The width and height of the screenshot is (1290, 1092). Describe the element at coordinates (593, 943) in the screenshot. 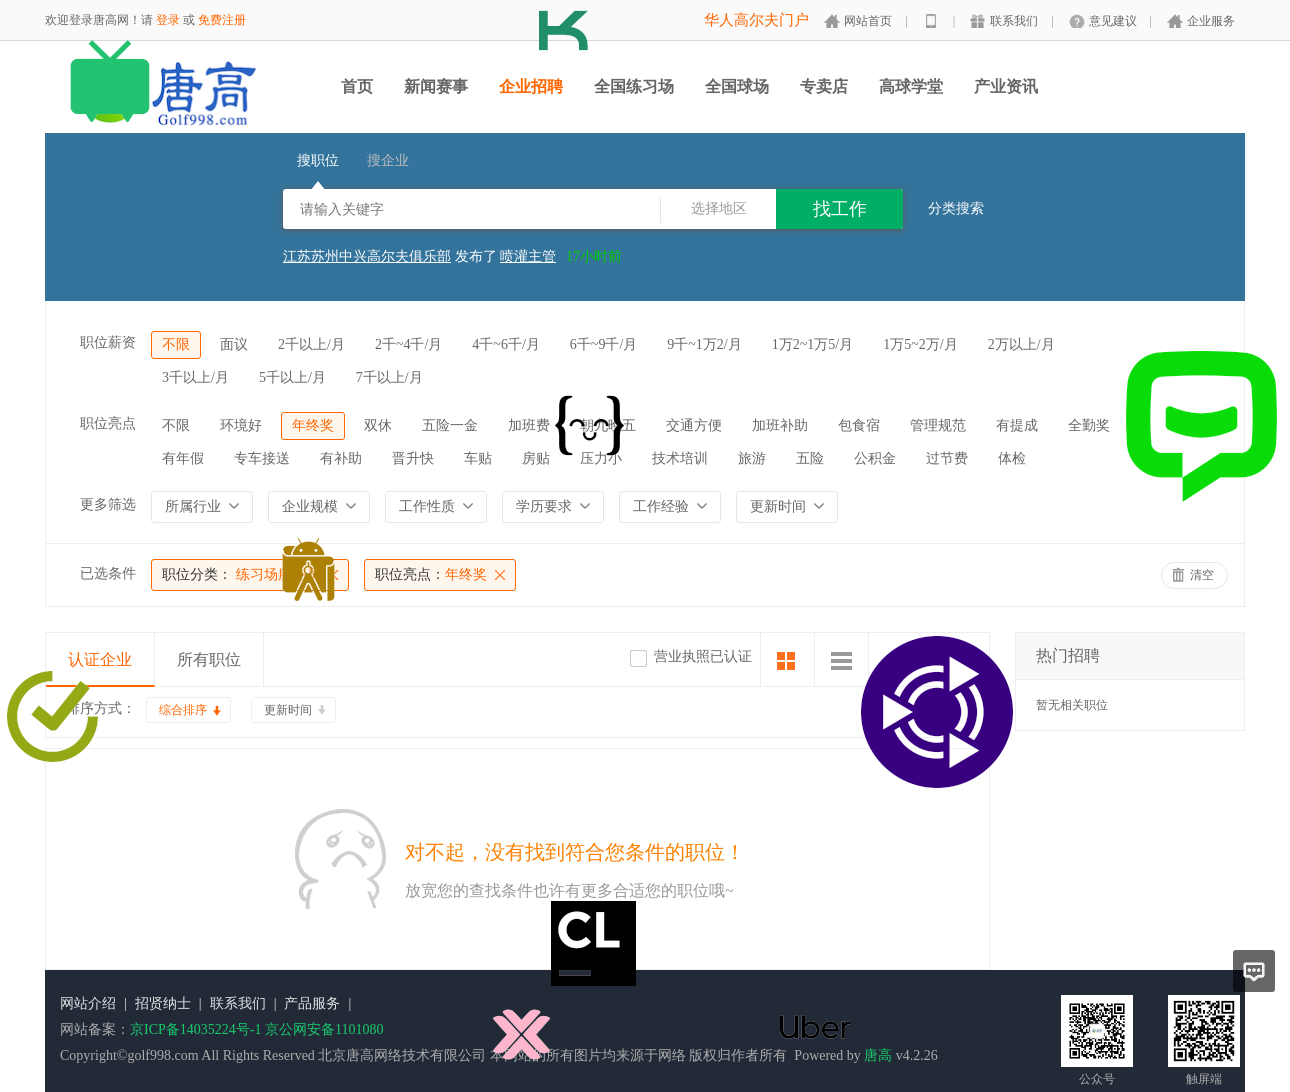

I see `open CLion IDE` at that location.